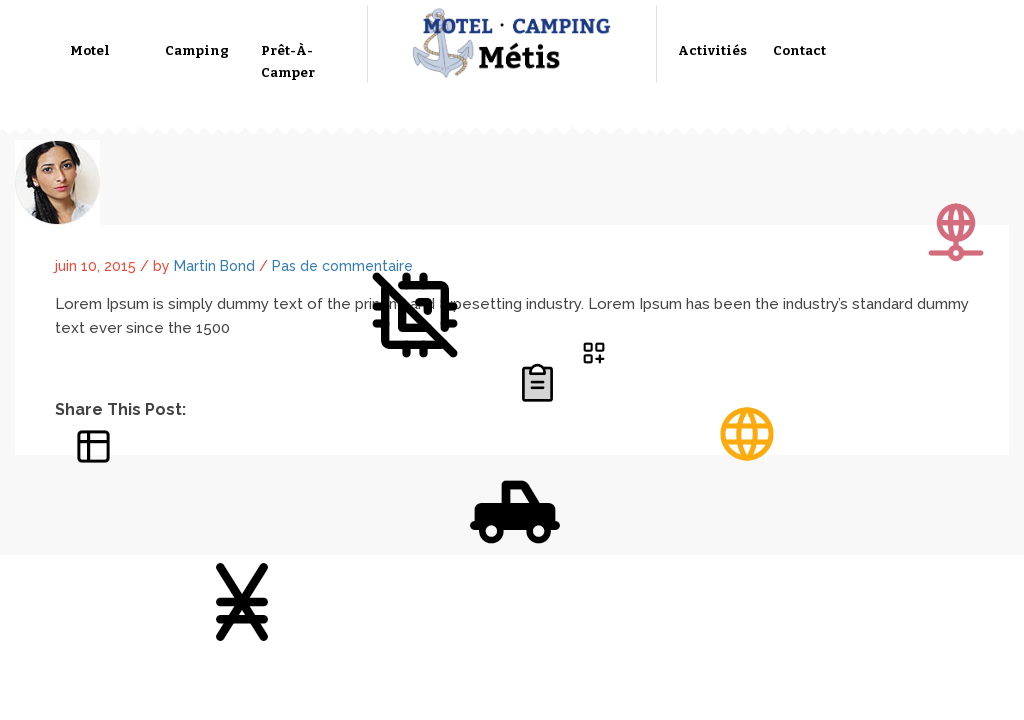  What do you see at coordinates (93, 446) in the screenshot?
I see `view data in table format` at bounding box center [93, 446].